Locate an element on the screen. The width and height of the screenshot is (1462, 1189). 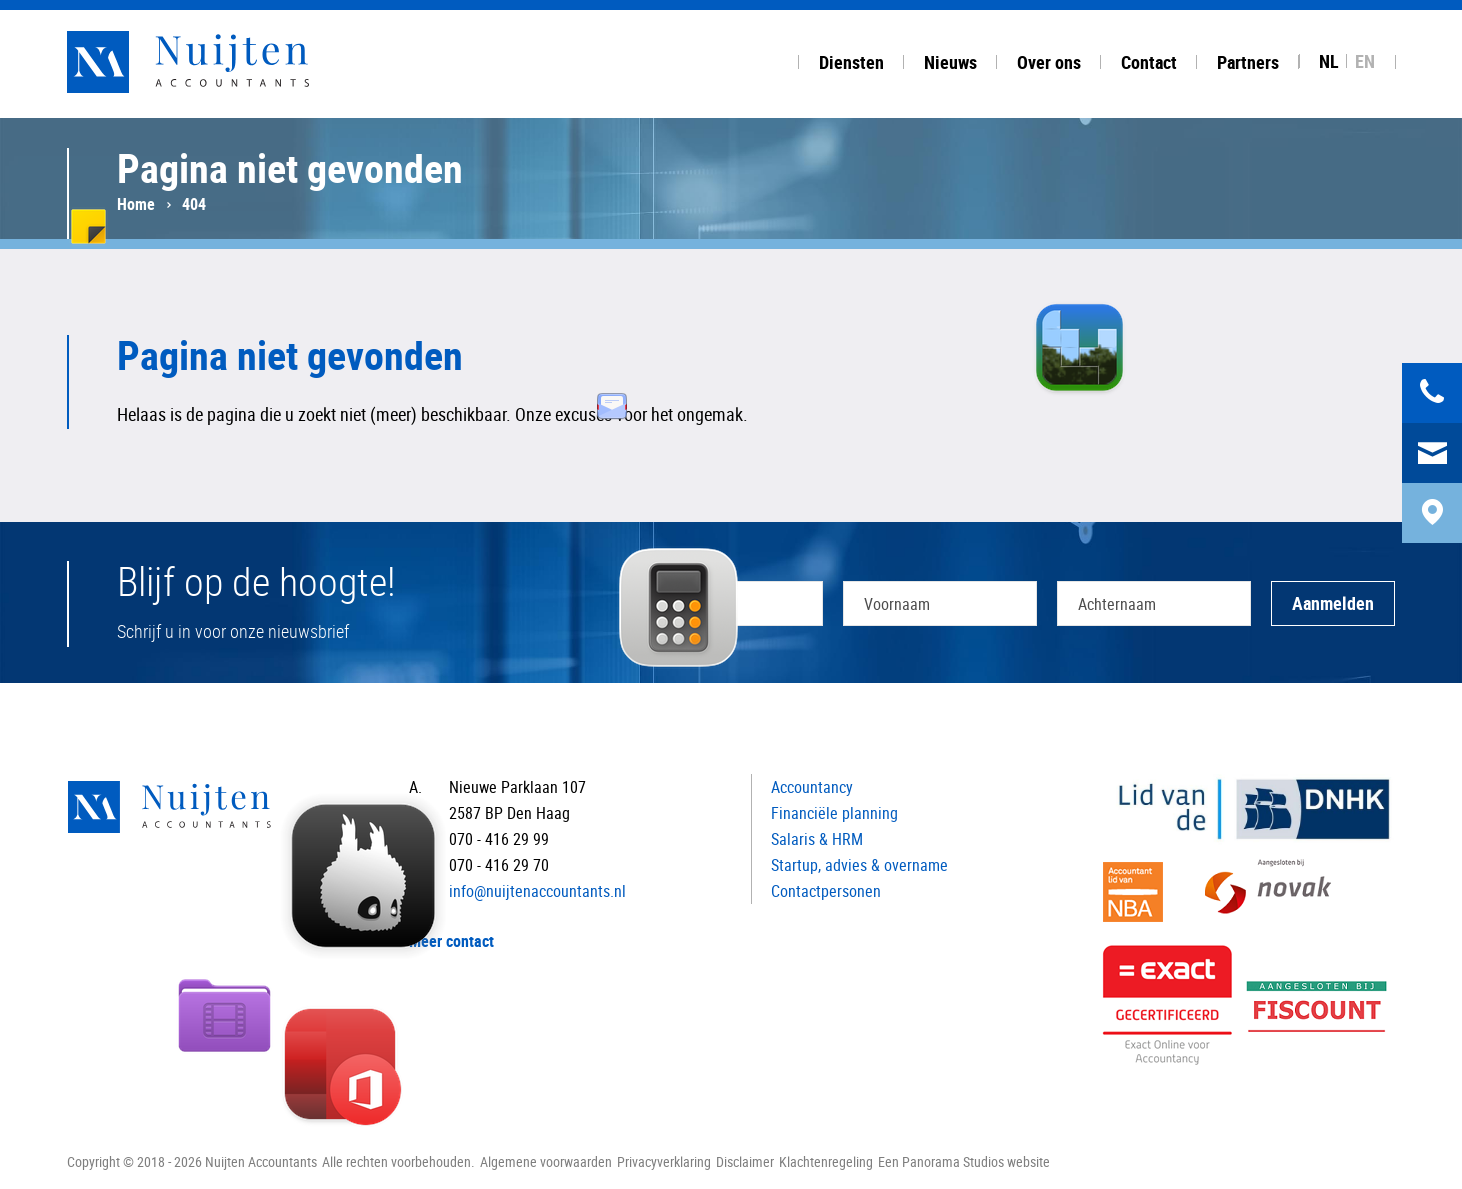
open your videos folder is located at coordinates (224, 1015).